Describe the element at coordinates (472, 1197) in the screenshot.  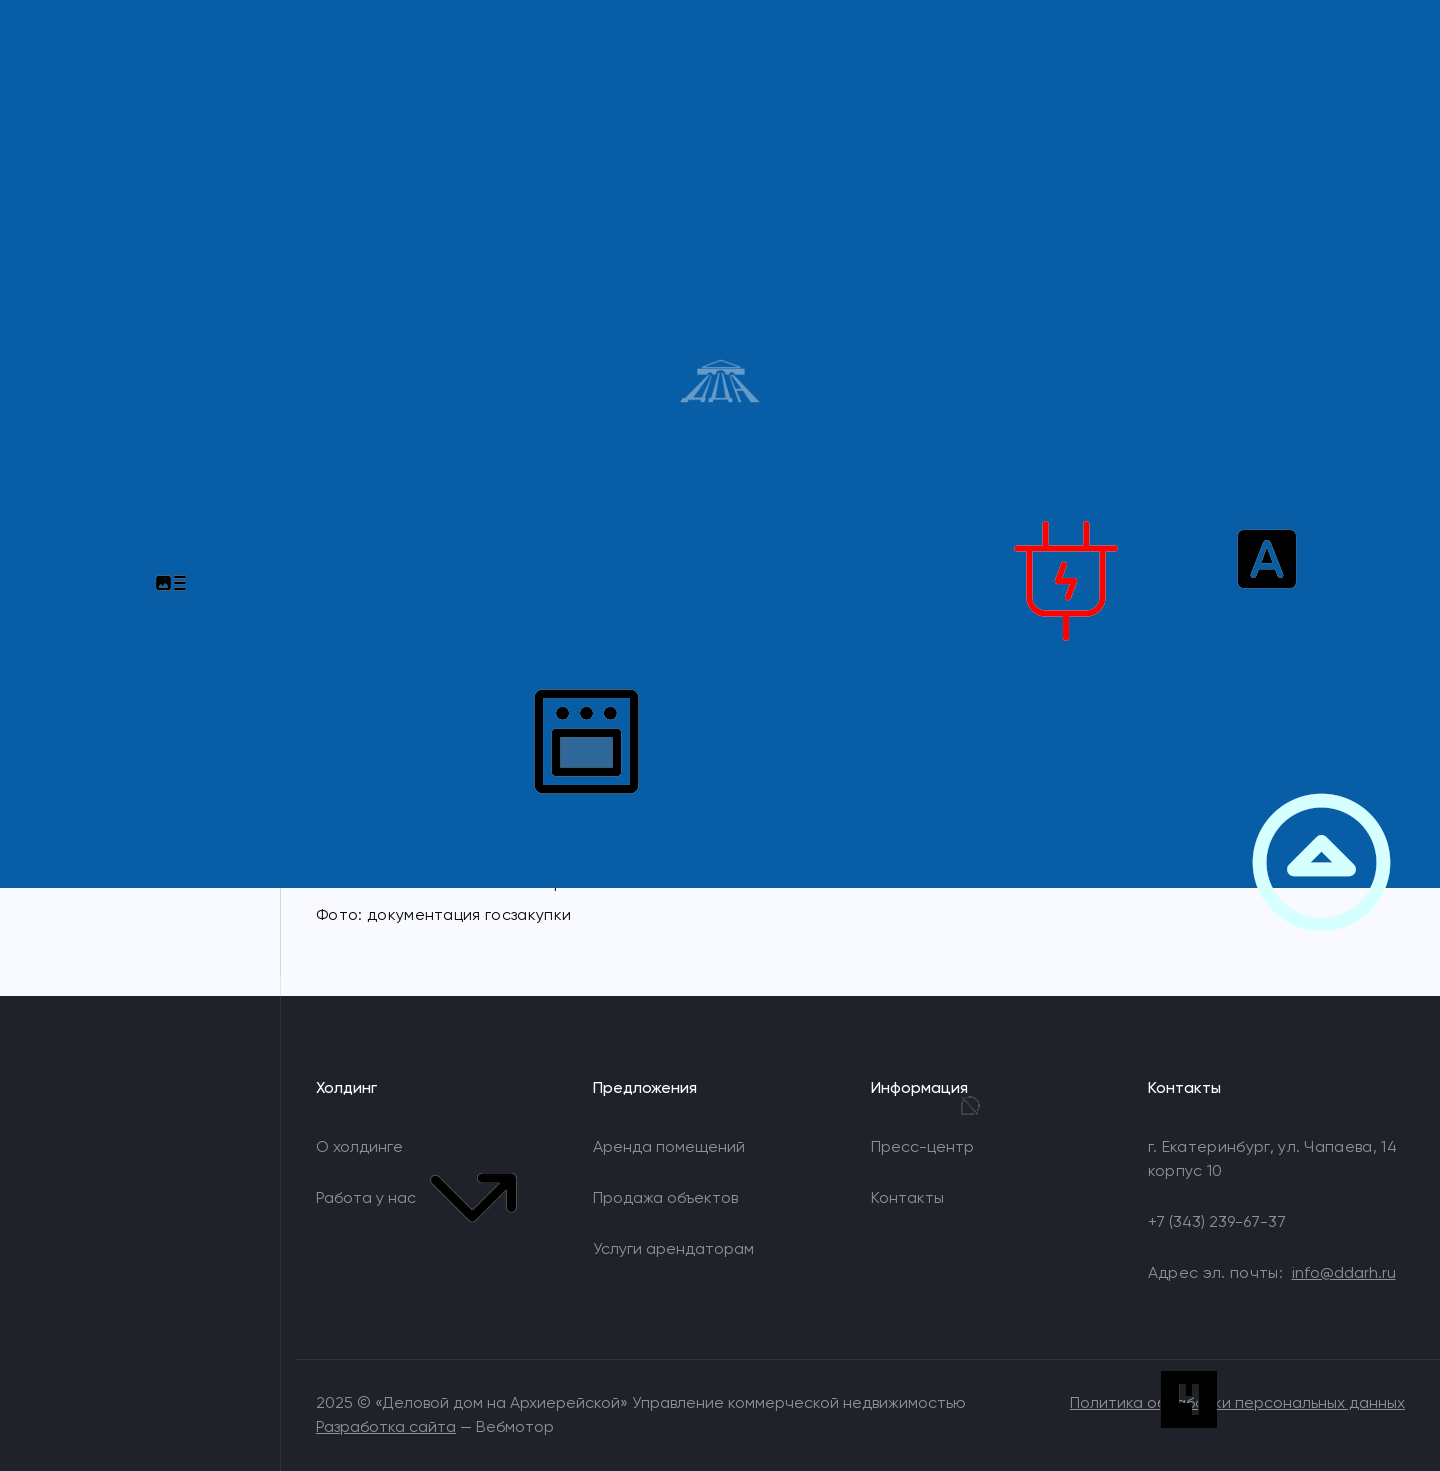
I see `indicates a missed outgoing call` at that location.